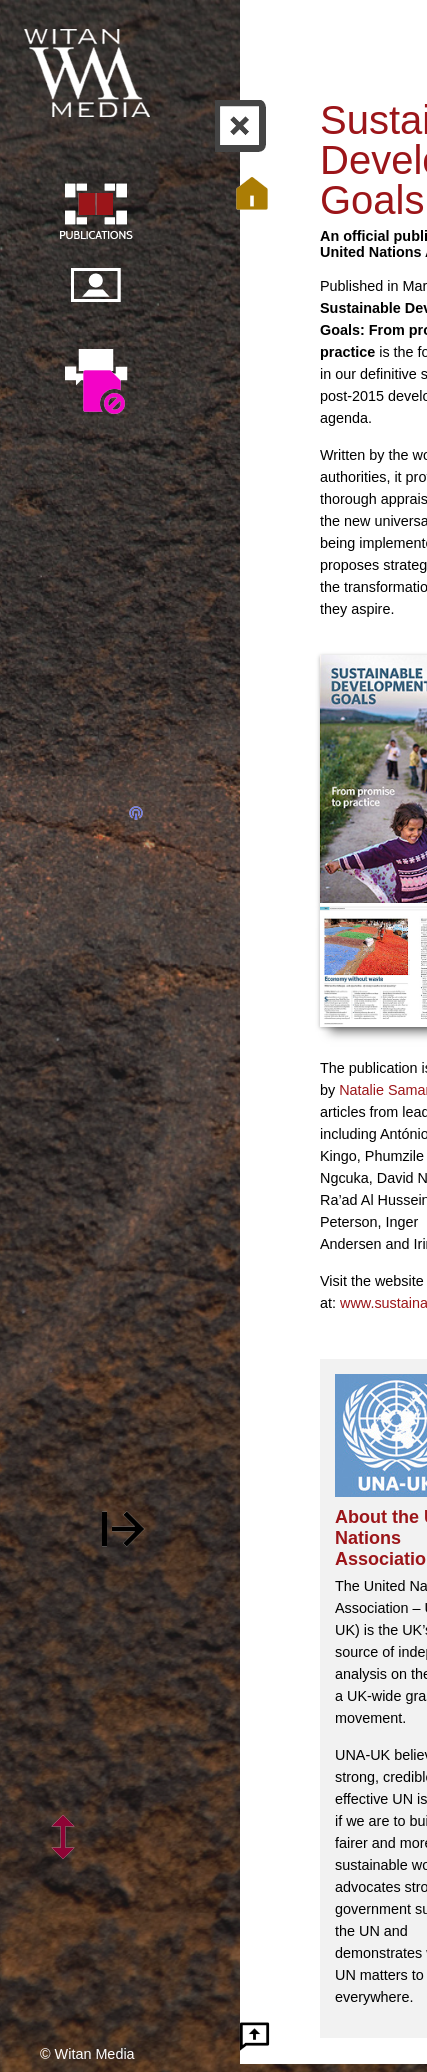 The width and height of the screenshot is (427, 2072). I want to click on expand panel to the right, so click(122, 1529).